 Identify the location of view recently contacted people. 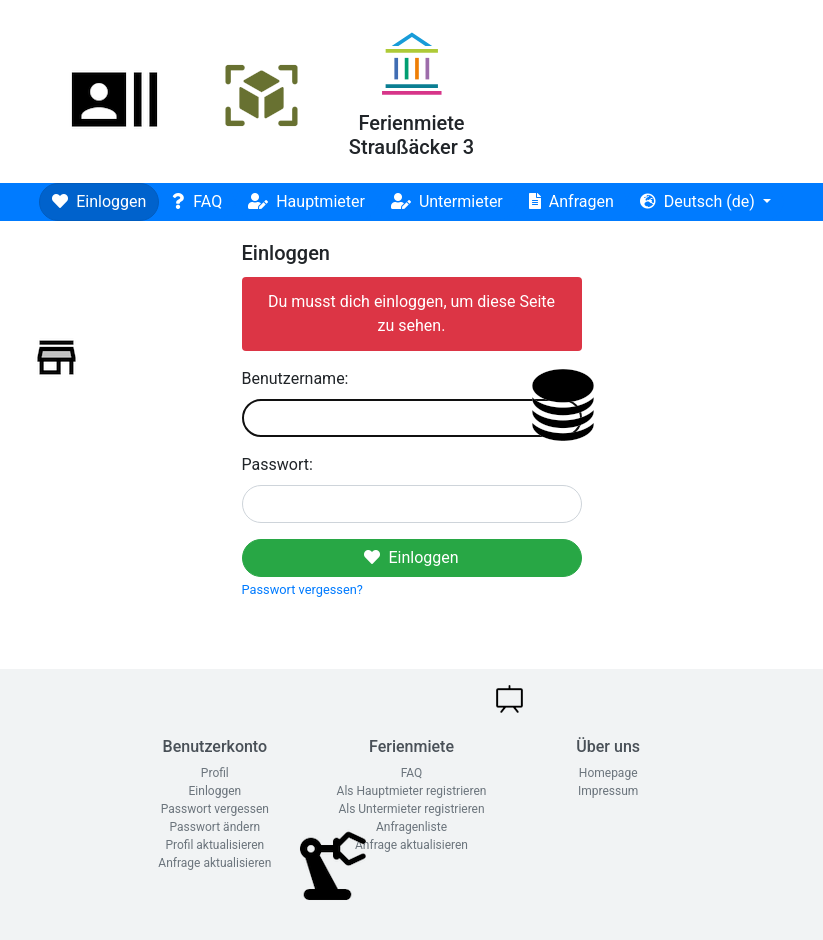
(114, 99).